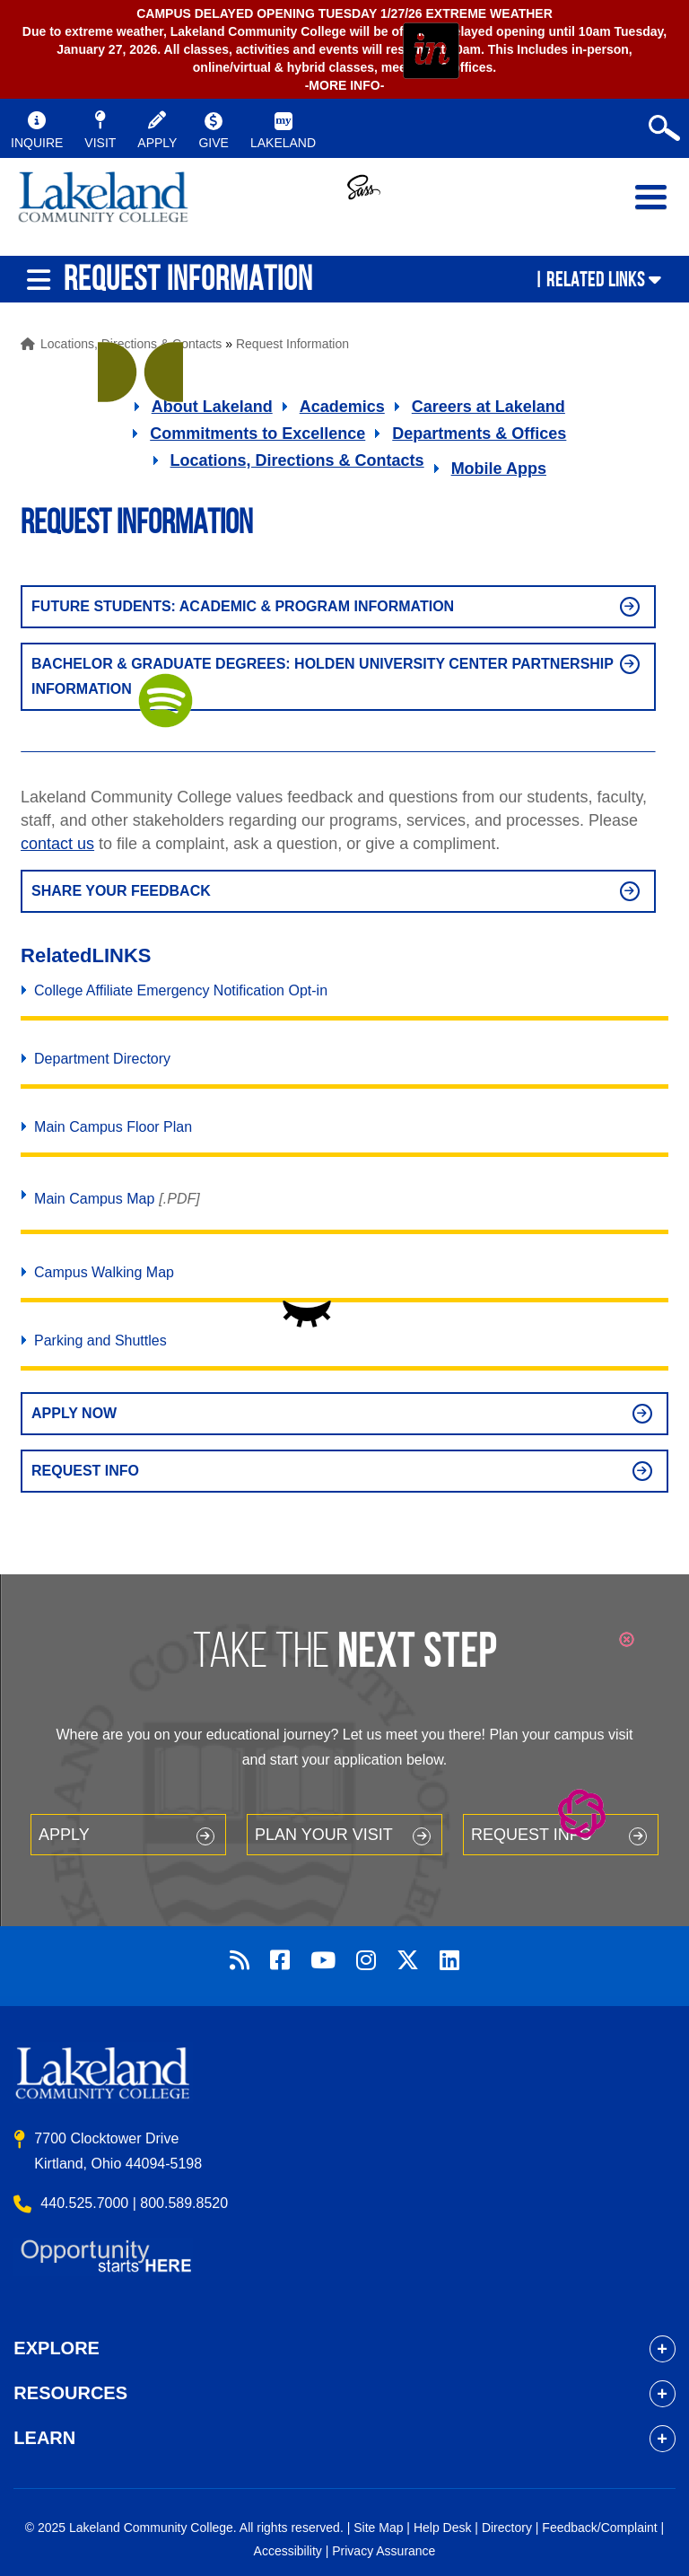 This screenshot has height=2576, width=689. Describe the element at coordinates (431, 50) in the screenshot. I see `open InVision app` at that location.